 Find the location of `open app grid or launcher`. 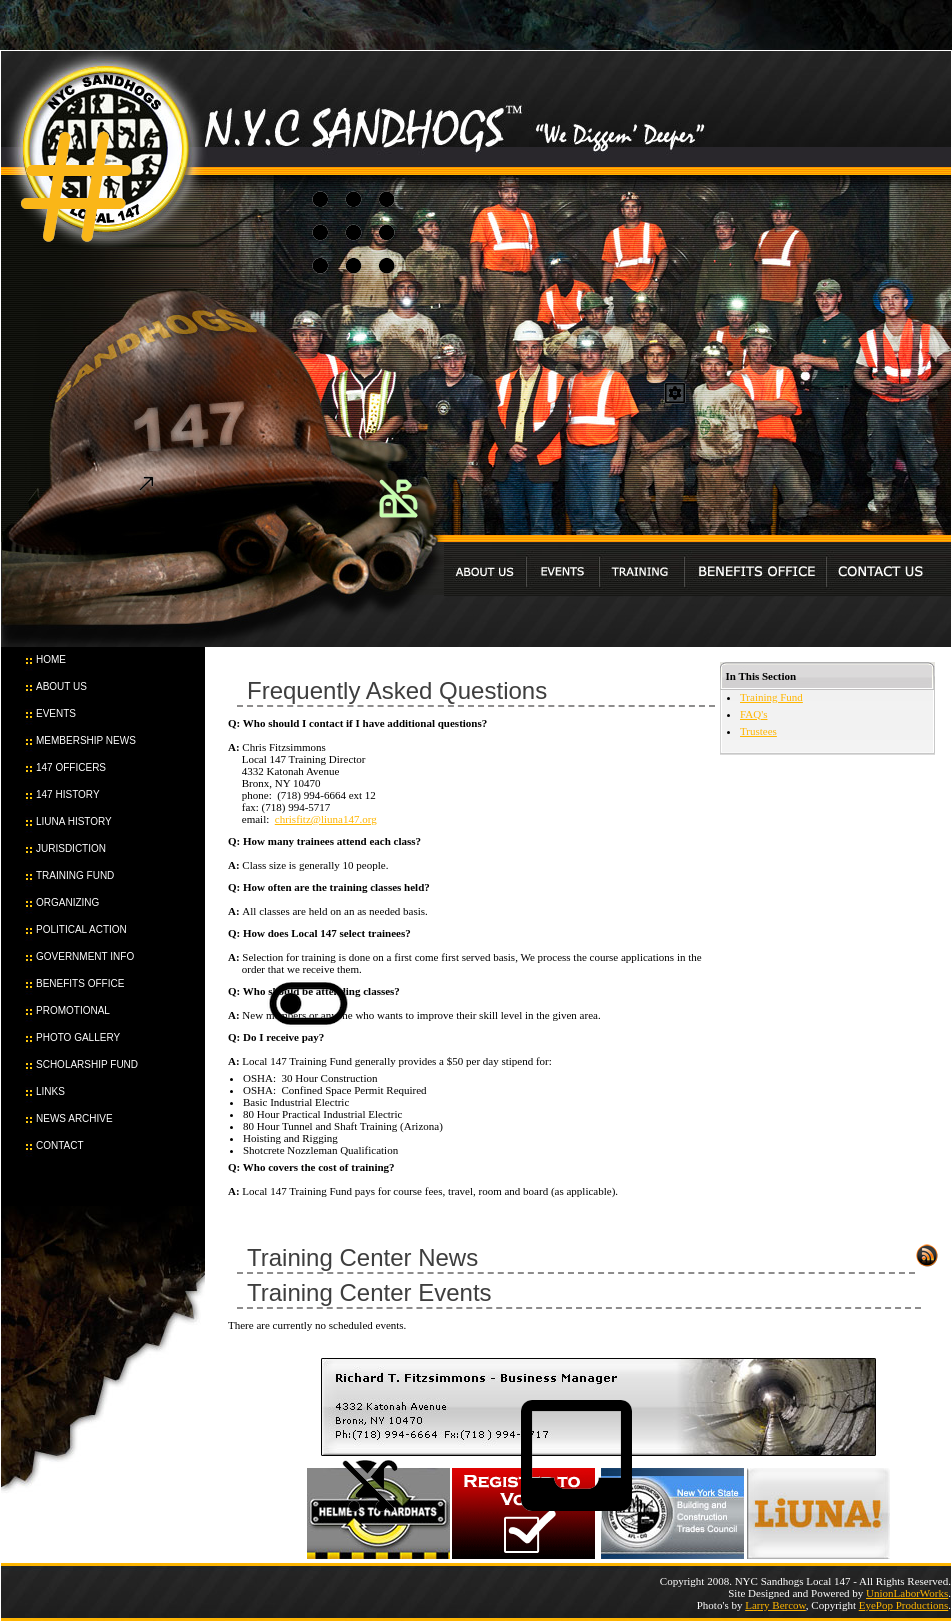

open app grid or launcher is located at coordinates (353, 232).